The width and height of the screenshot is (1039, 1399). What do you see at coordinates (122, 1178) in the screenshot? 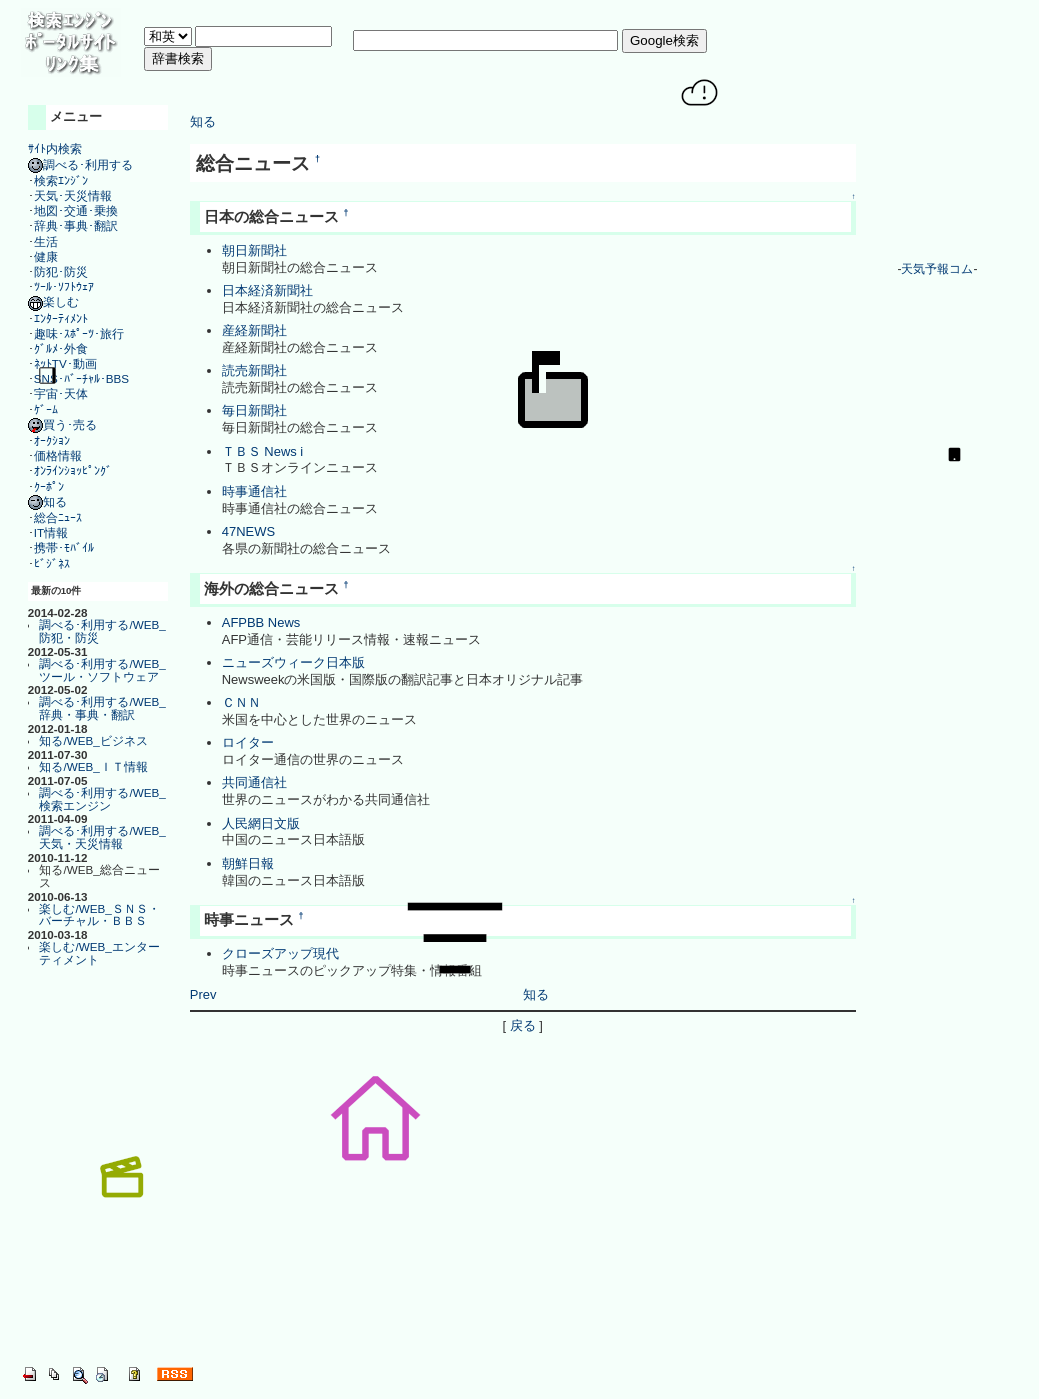
I see `access video or movie content` at bounding box center [122, 1178].